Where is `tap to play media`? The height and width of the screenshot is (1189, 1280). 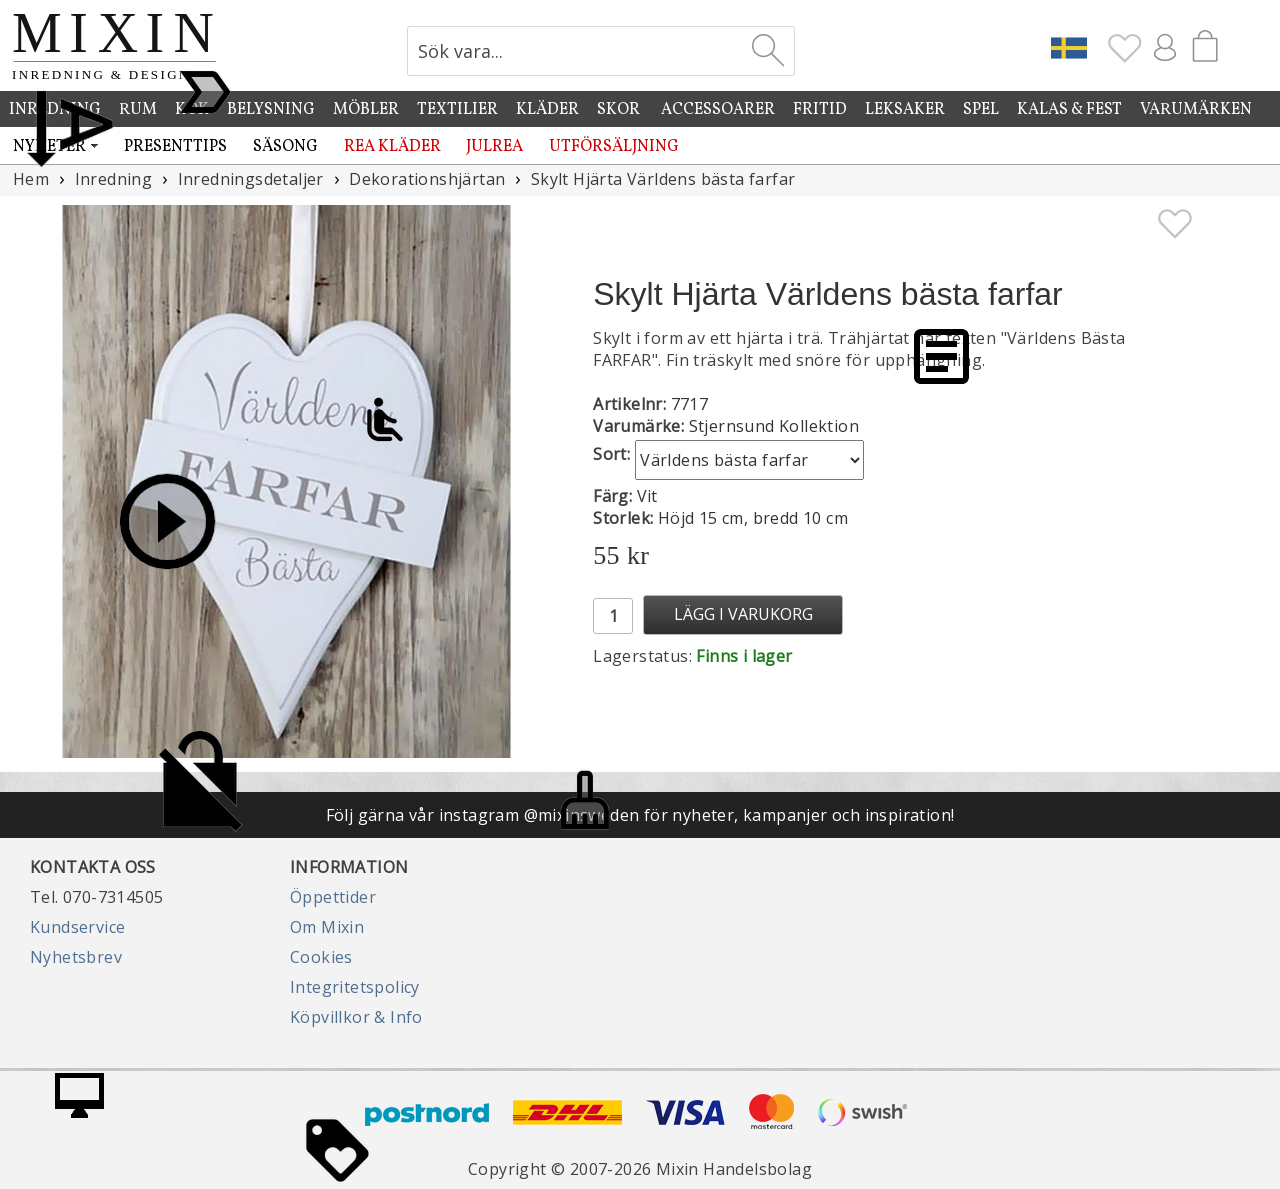
tap to play media is located at coordinates (167, 521).